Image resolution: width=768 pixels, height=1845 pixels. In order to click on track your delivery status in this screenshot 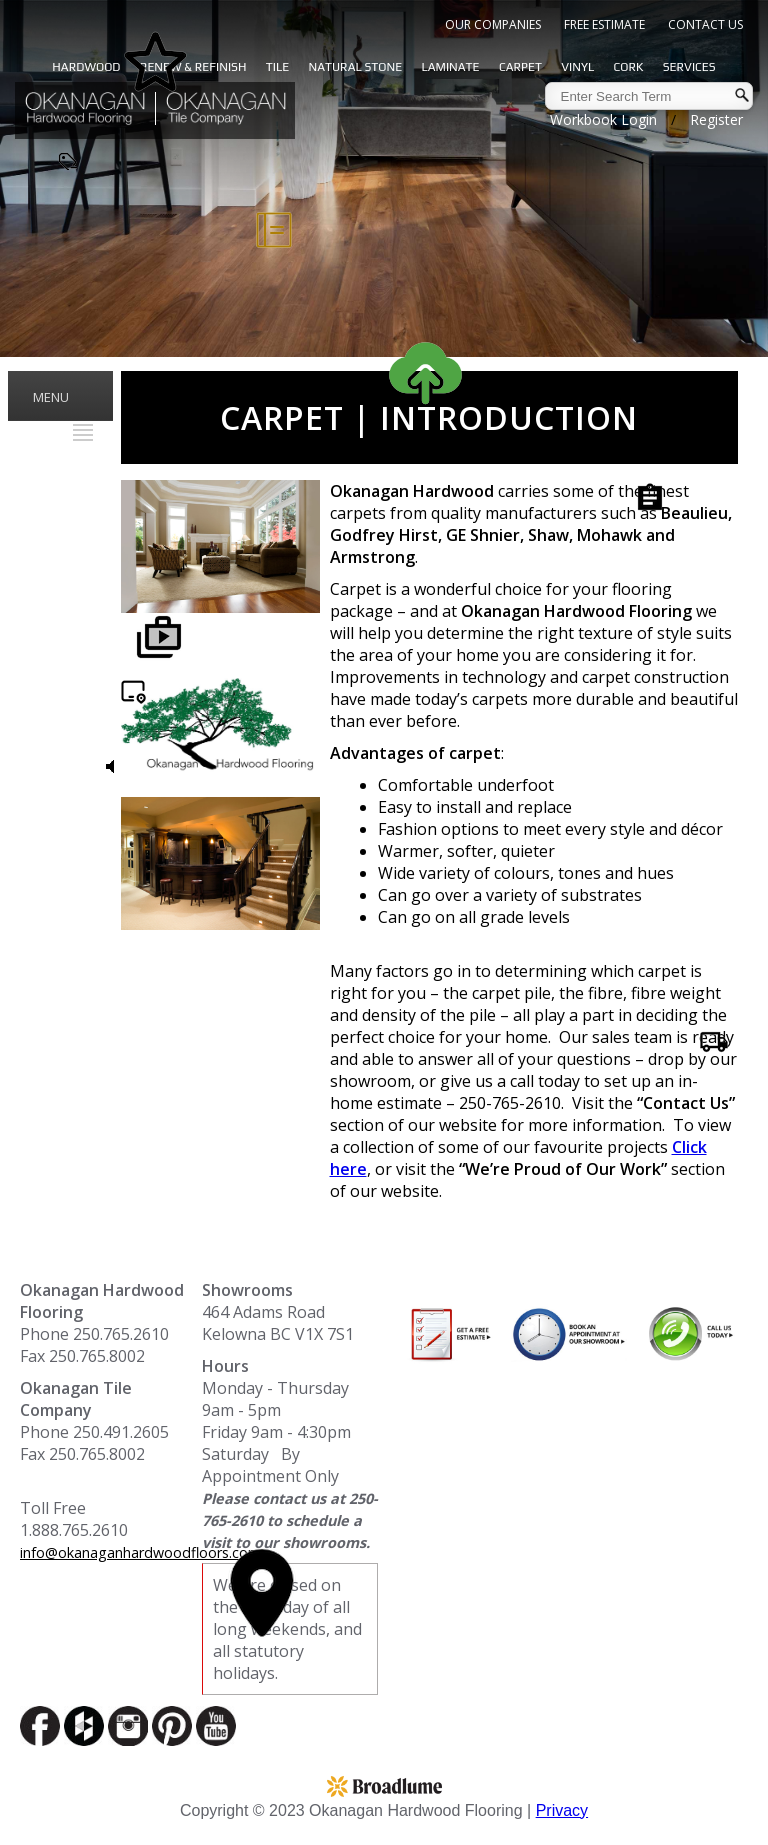, I will do `click(714, 1042)`.